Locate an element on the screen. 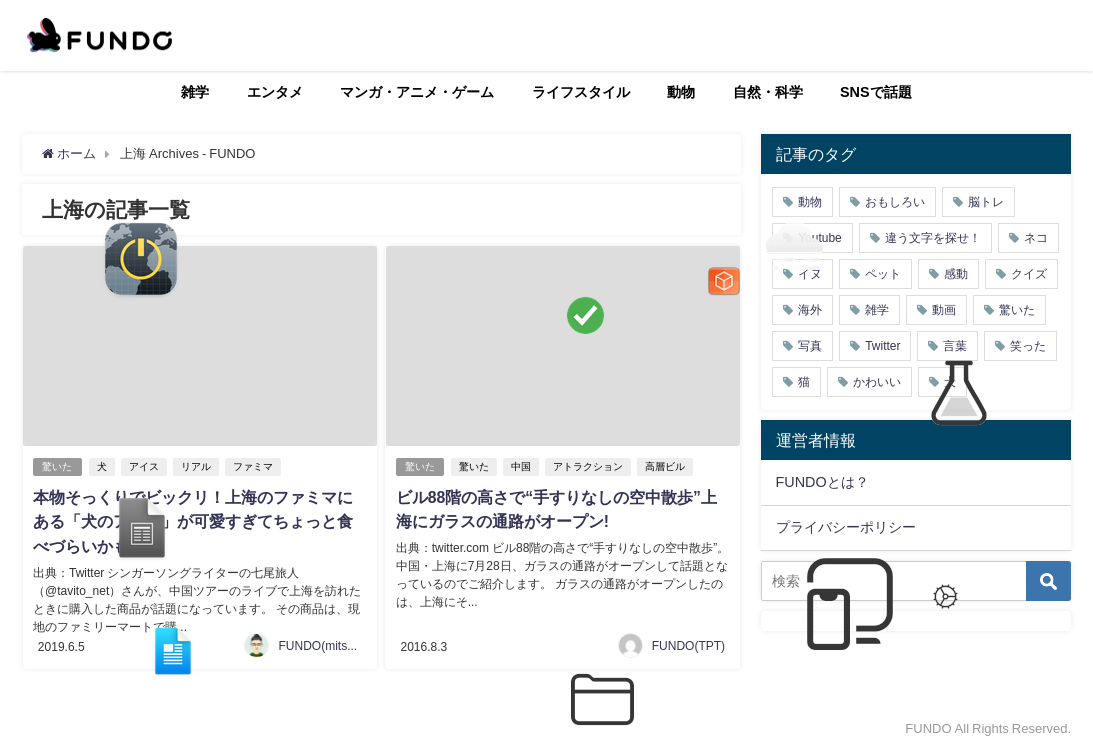  open a 3D model file in OBJ format is located at coordinates (724, 280).